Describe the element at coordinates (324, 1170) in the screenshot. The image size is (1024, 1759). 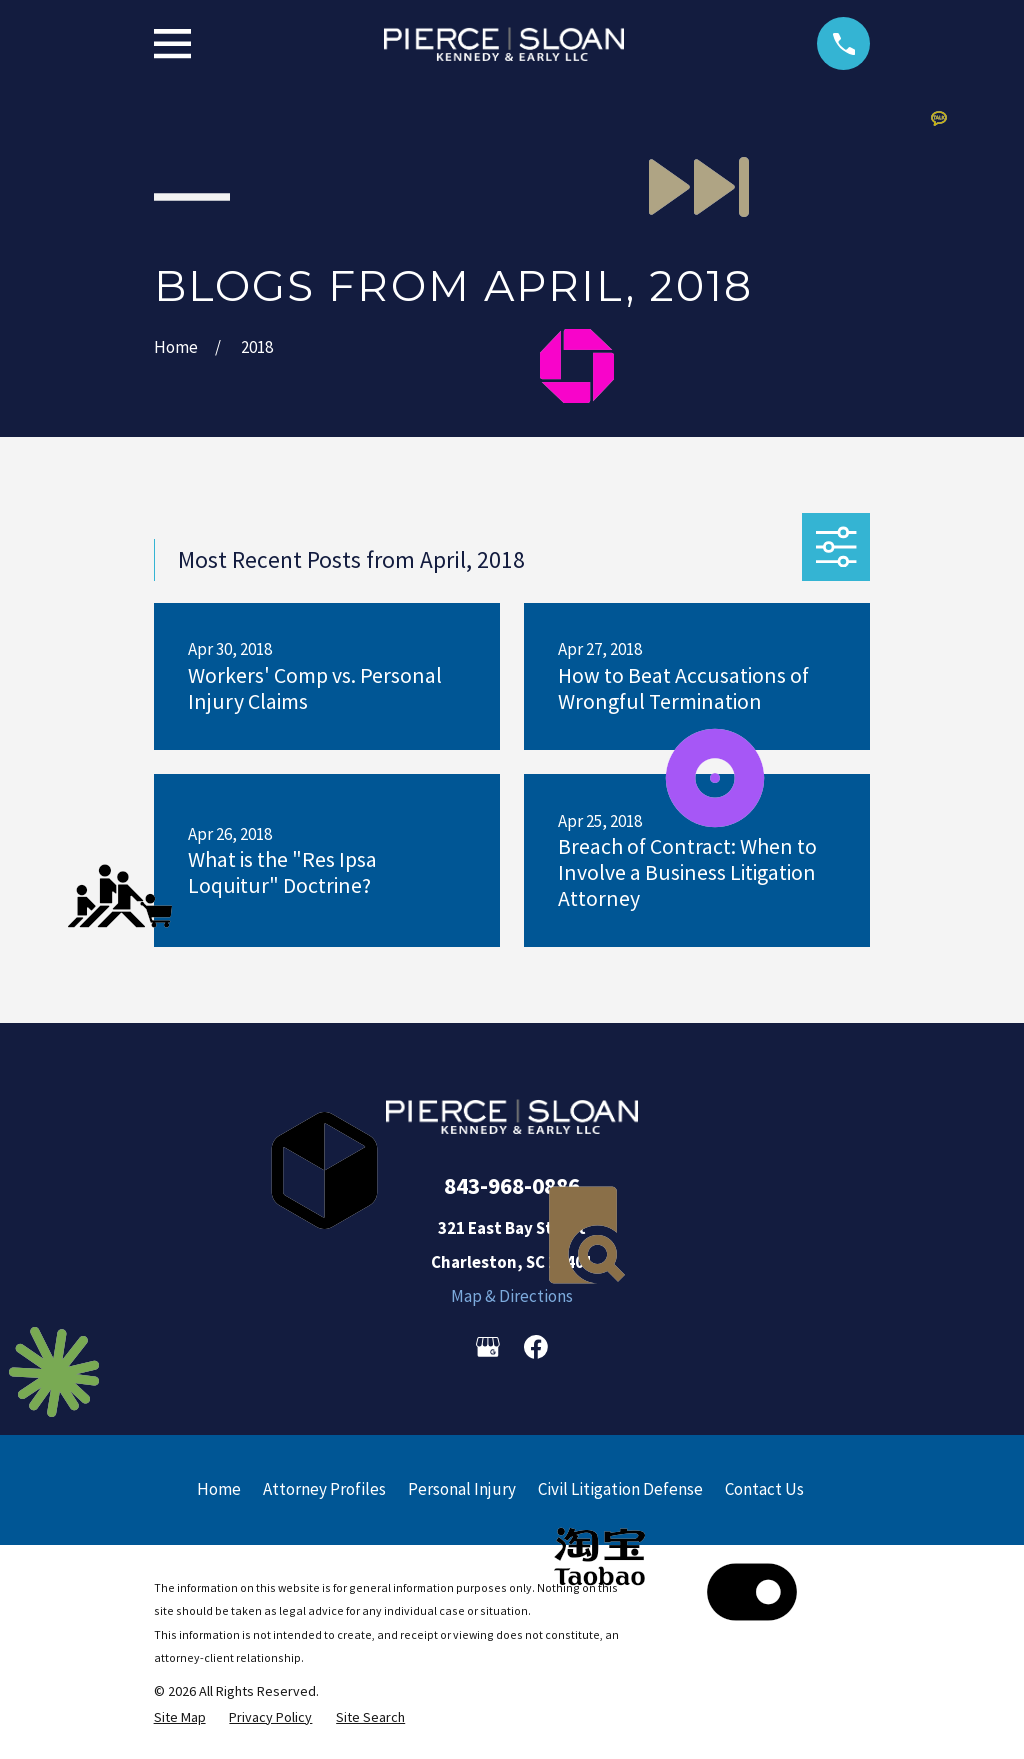
I see `flatpak package manager logo` at that location.